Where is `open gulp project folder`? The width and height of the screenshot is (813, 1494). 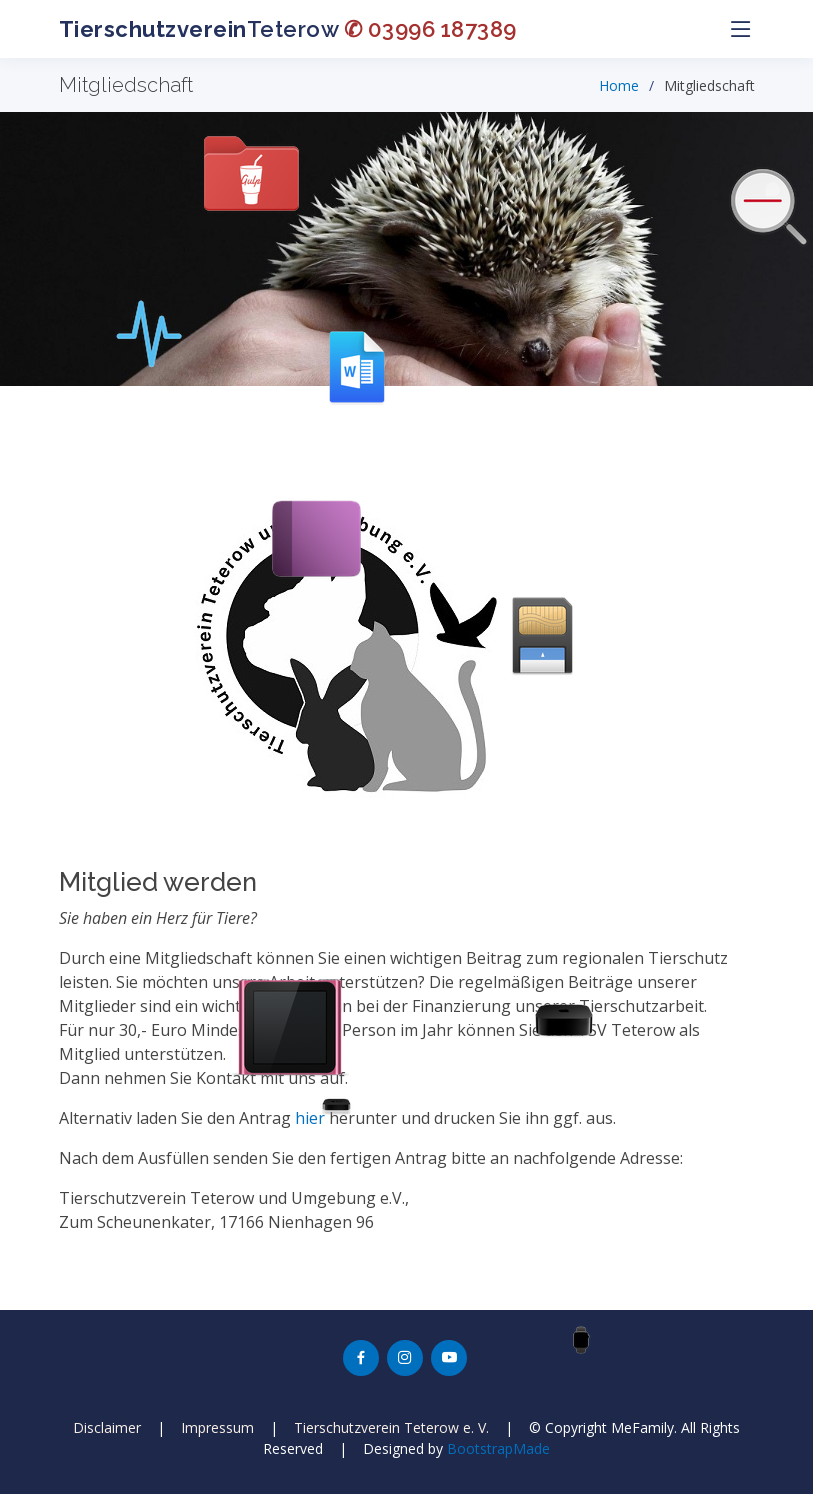 open gulp project folder is located at coordinates (251, 176).